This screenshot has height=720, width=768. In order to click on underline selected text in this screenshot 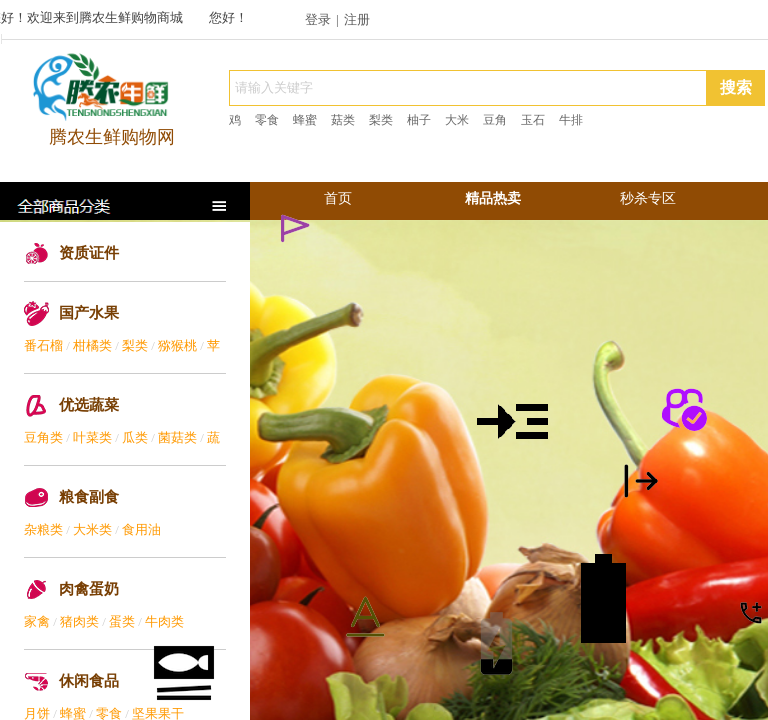, I will do `click(365, 617)`.